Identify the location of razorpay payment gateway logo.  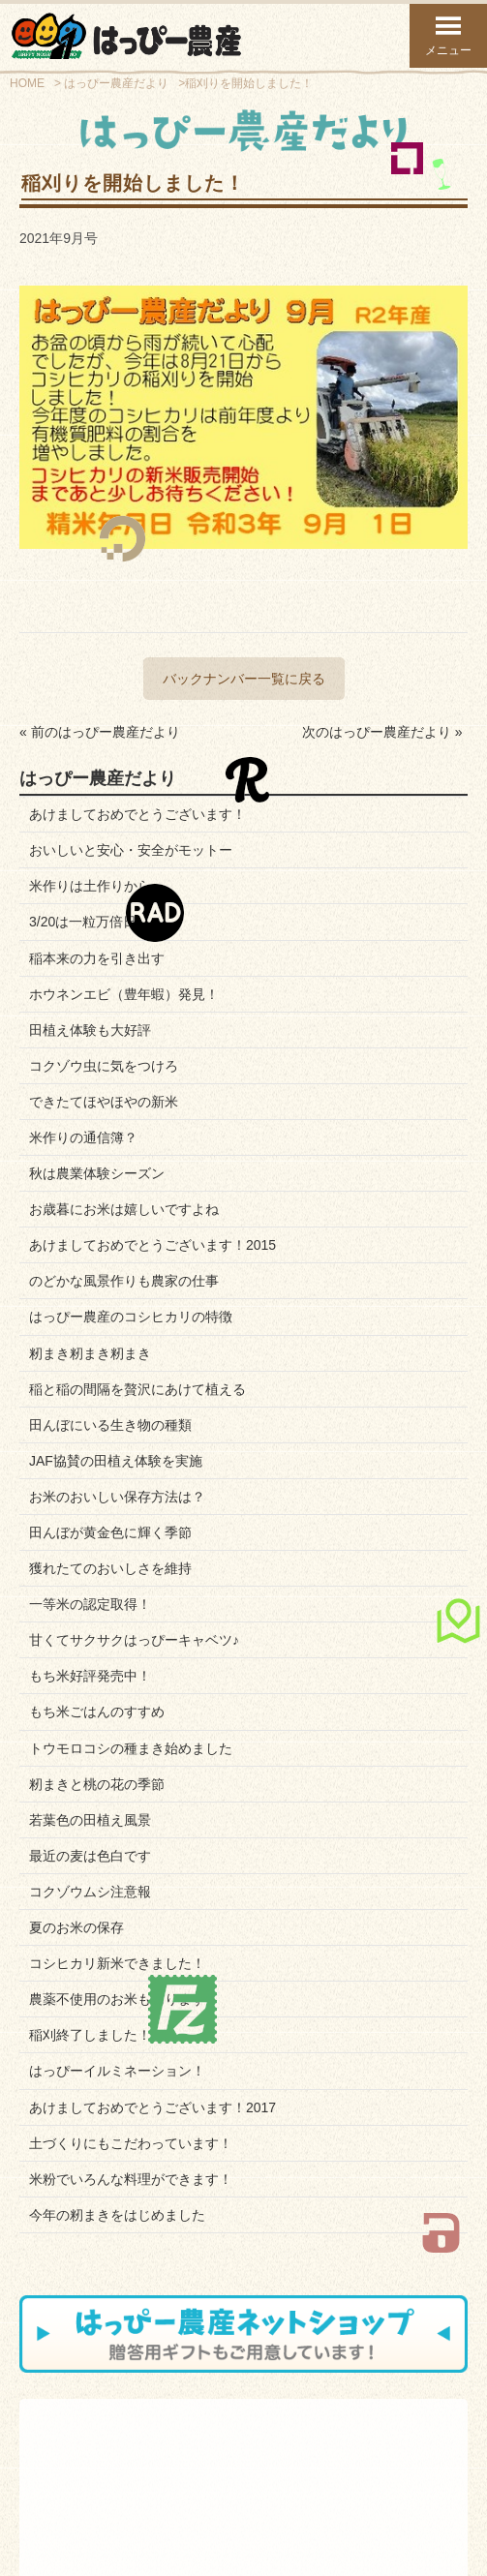
(63, 43).